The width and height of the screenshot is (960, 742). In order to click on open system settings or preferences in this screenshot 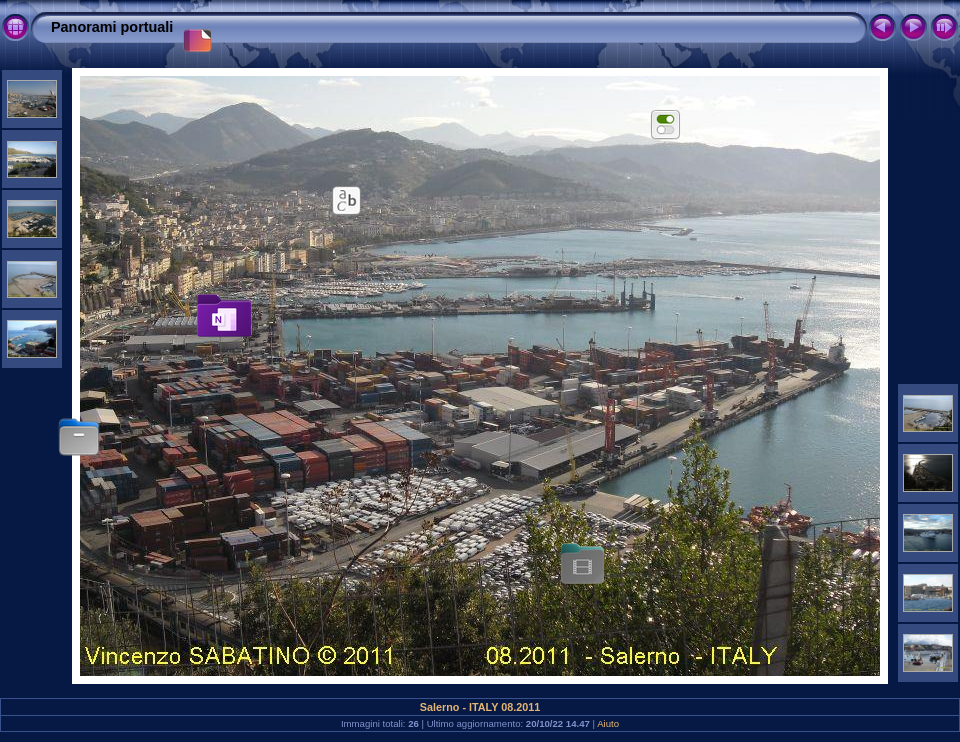, I will do `click(665, 124)`.